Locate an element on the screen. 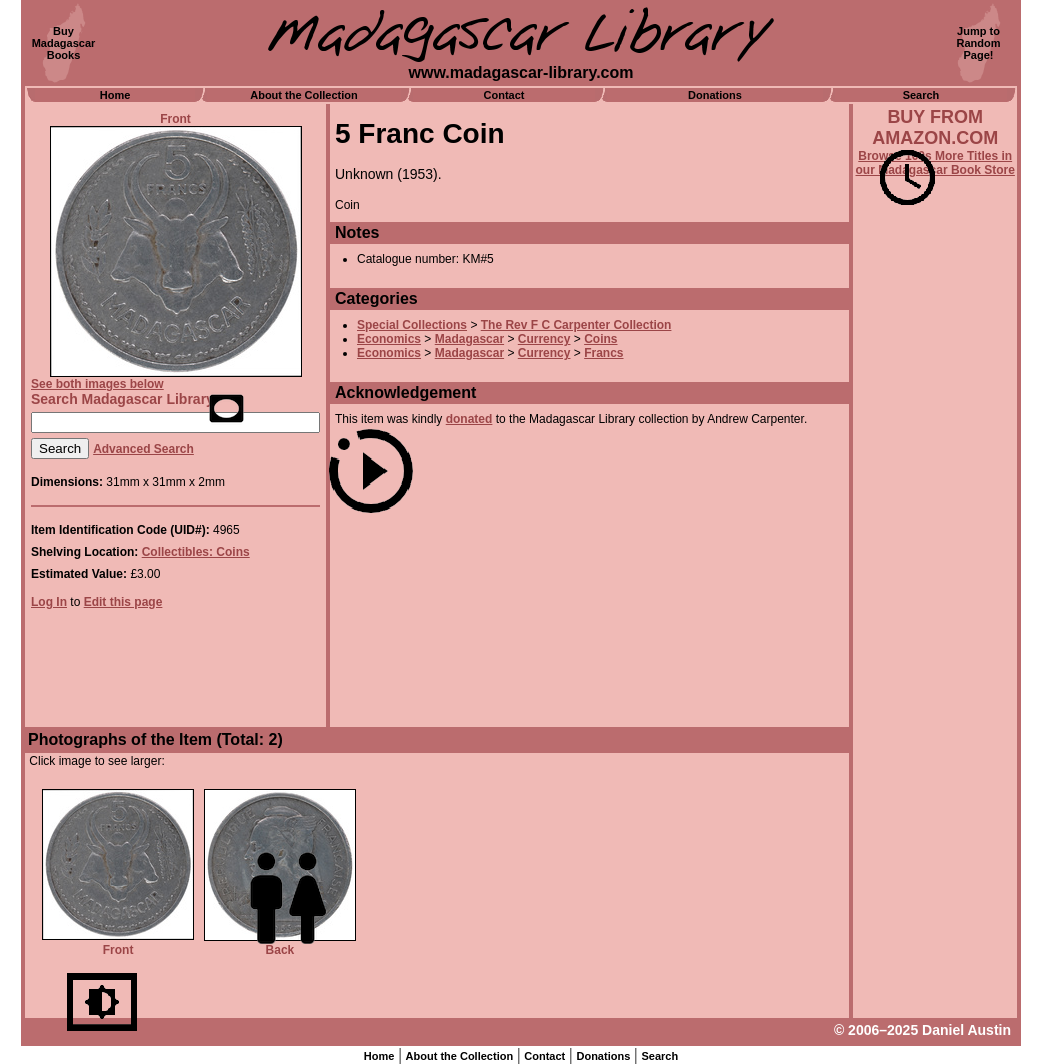  adjust display brightness settings is located at coordinates (102, 1002).